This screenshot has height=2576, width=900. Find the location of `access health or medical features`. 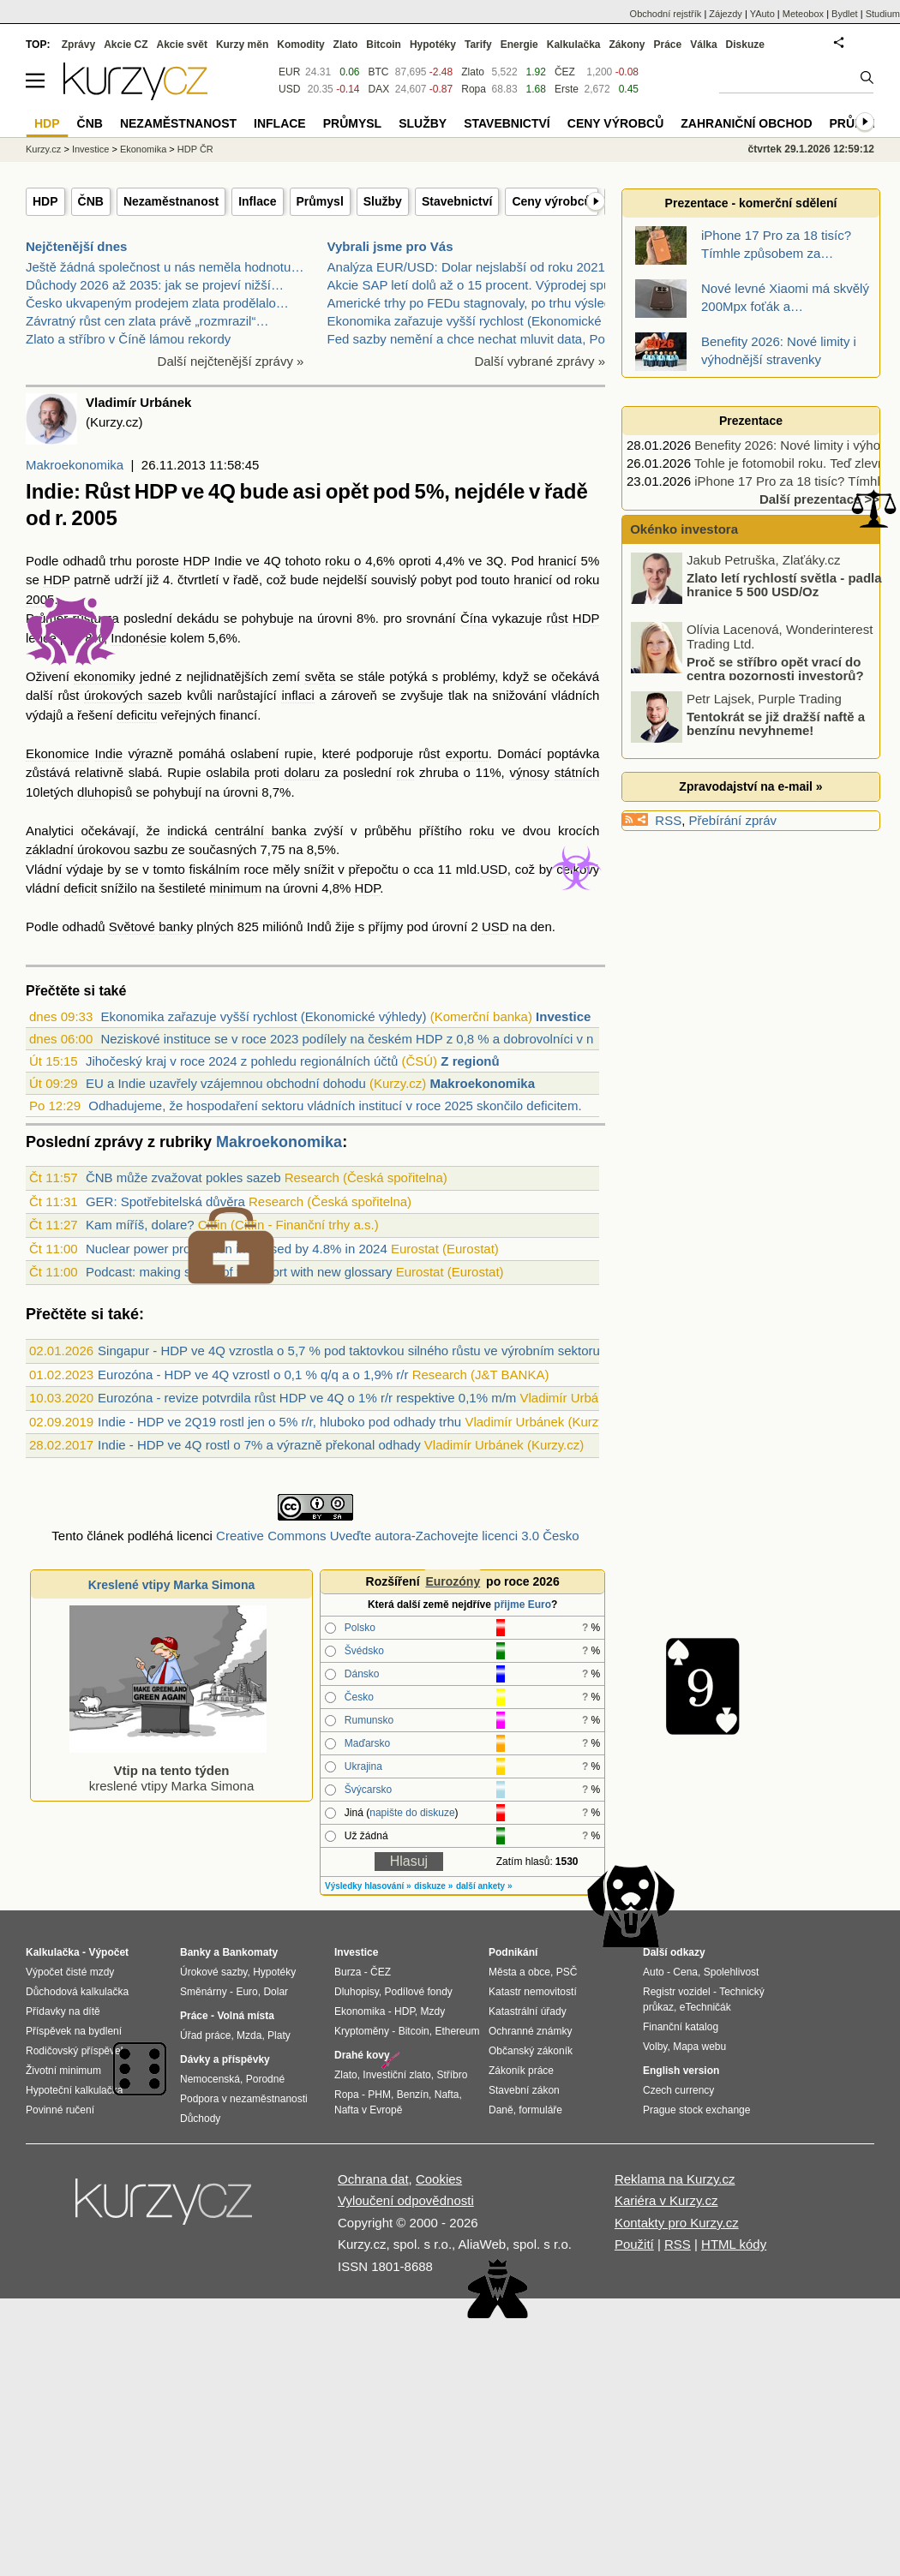

access health or medical features is located at coordinates (231, 1240).